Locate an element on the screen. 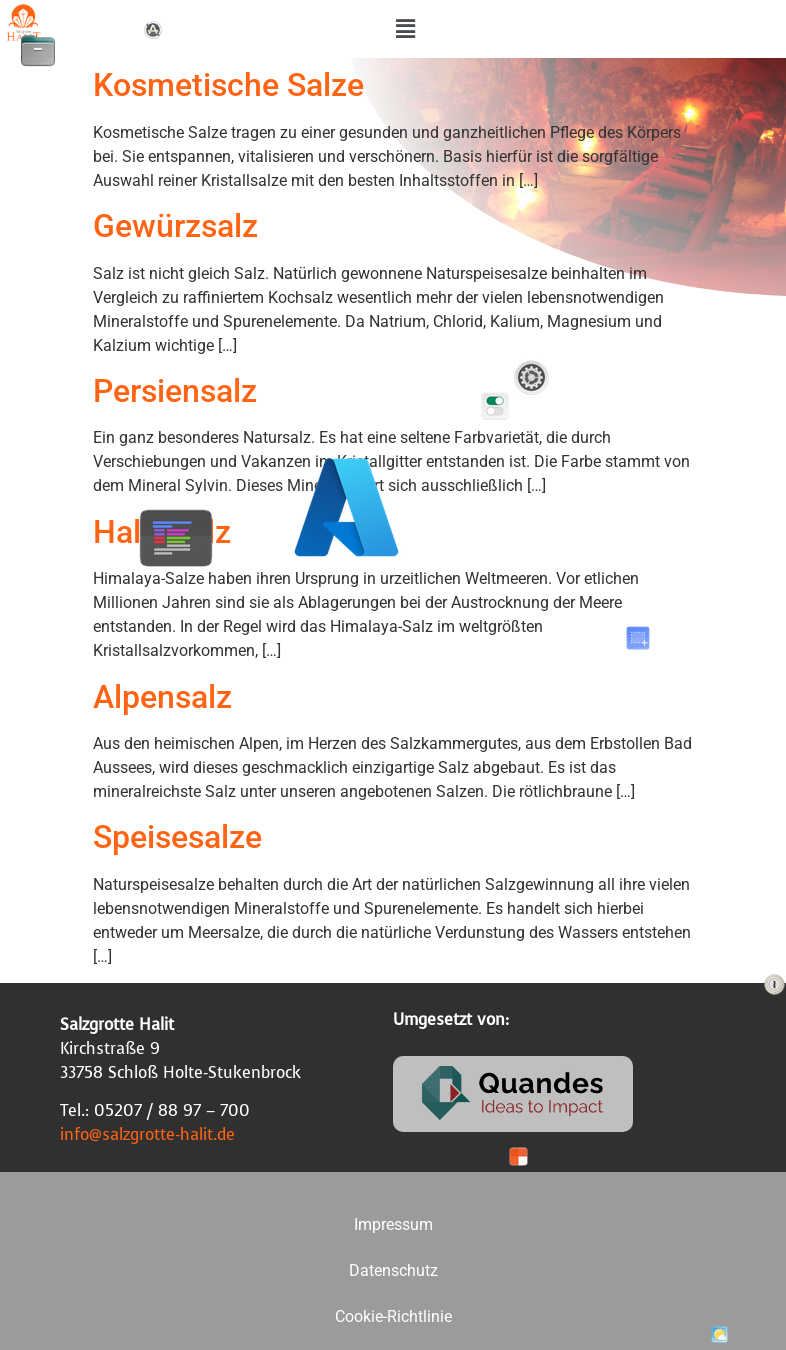 Image resolution: width=786 pixels, height=1350 pixels. open Microsoft Azure portal is located at coordinates (346, 507).